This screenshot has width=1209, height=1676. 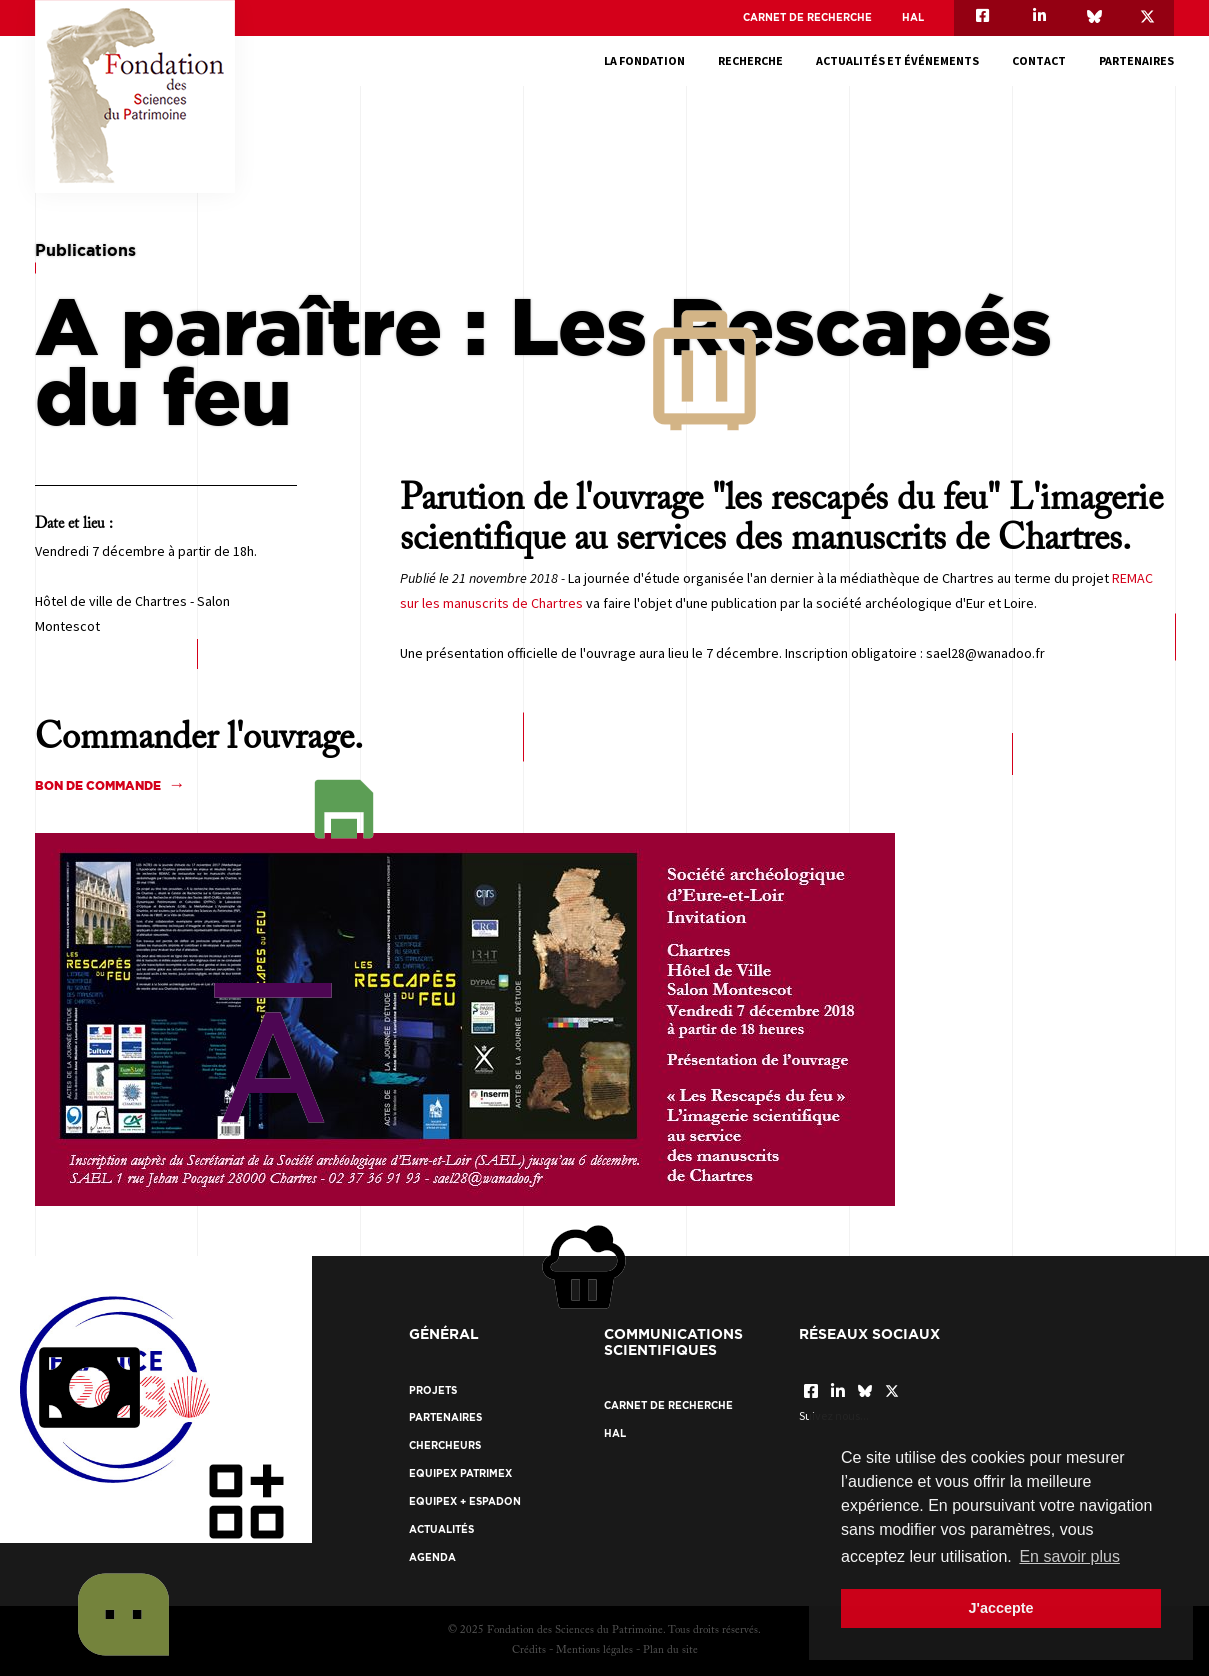 What do you see at coordinates (584, 1267) in the screenshot?
I see `view birthday or celebration notifications` at bounding box center [584, 1267].